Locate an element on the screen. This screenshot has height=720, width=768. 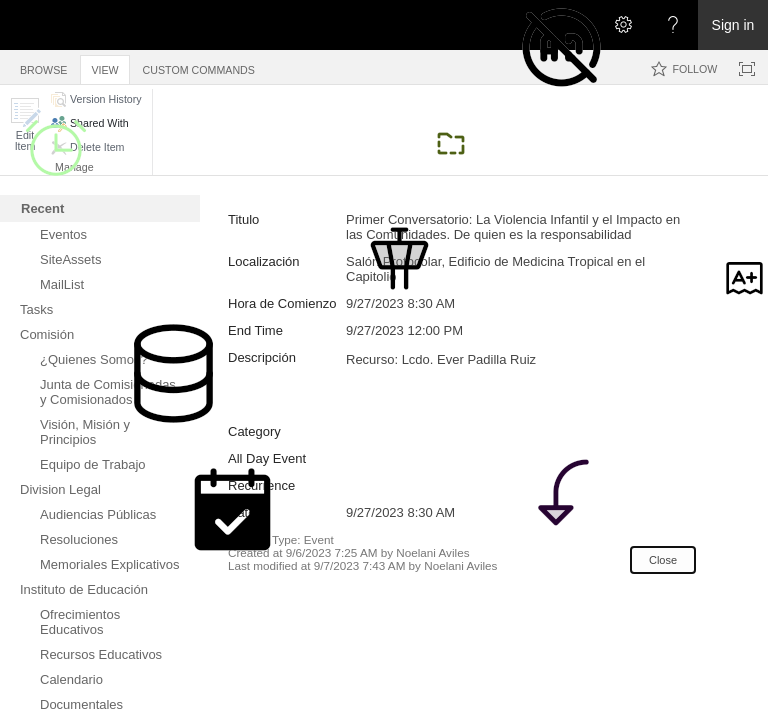
ad-free mode enabled is located at coordinates (561, 47).